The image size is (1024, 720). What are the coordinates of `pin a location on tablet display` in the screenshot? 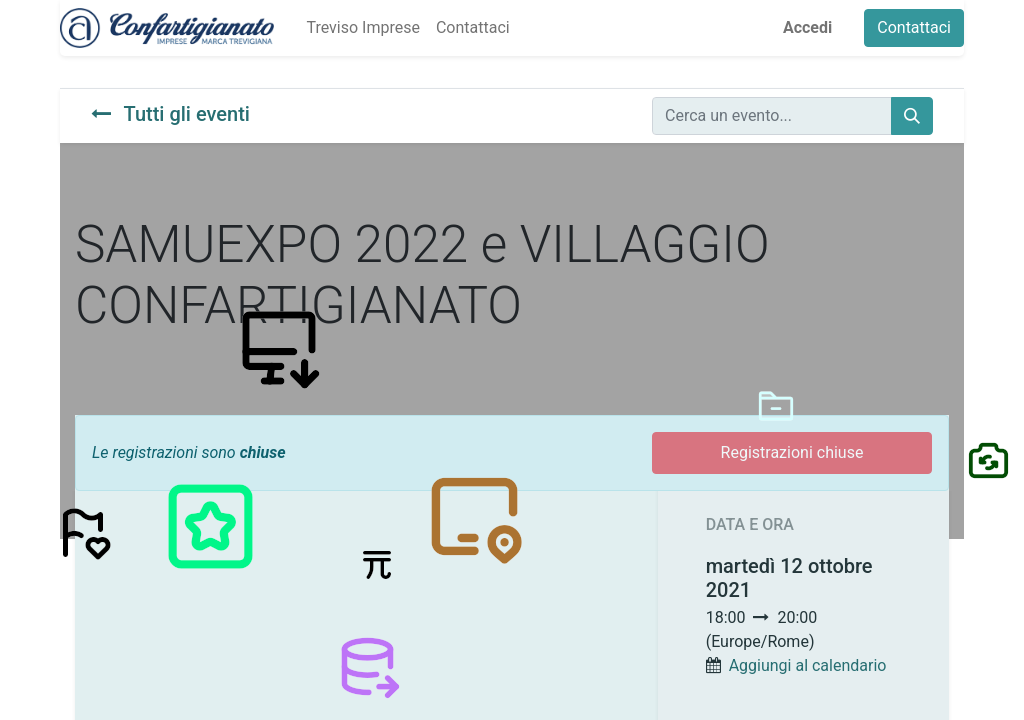 It's located at (474, 516).